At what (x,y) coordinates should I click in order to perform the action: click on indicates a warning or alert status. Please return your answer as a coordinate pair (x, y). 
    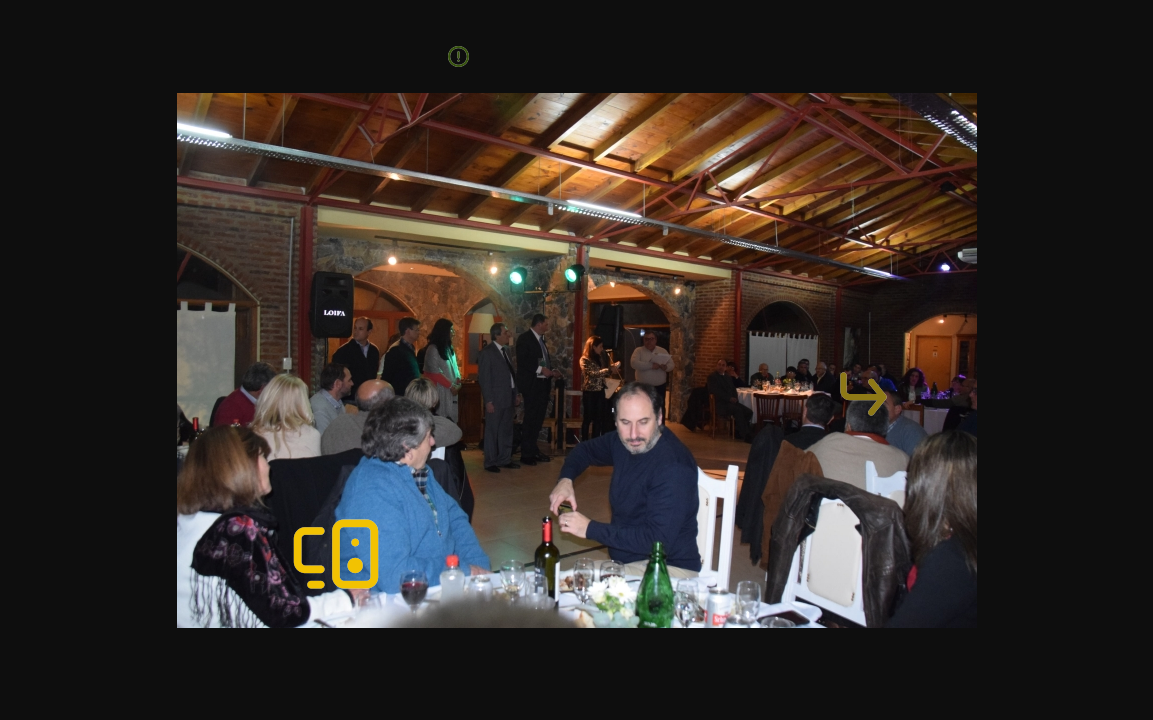
    Looking at the image, I should click on (458, 56).